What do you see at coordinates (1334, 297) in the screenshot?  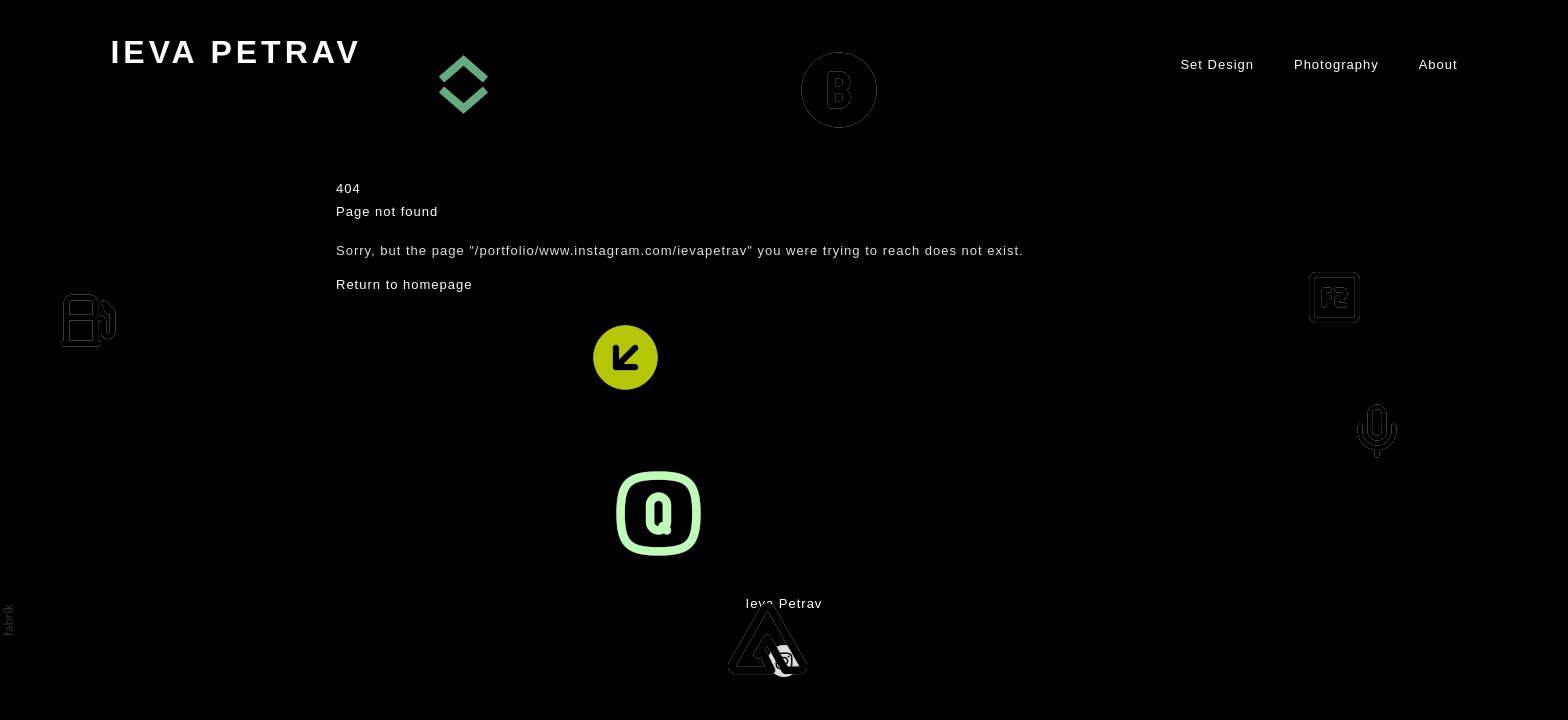 I see `toggle F2 function key shortcut` at bounding box center [1334, 297].